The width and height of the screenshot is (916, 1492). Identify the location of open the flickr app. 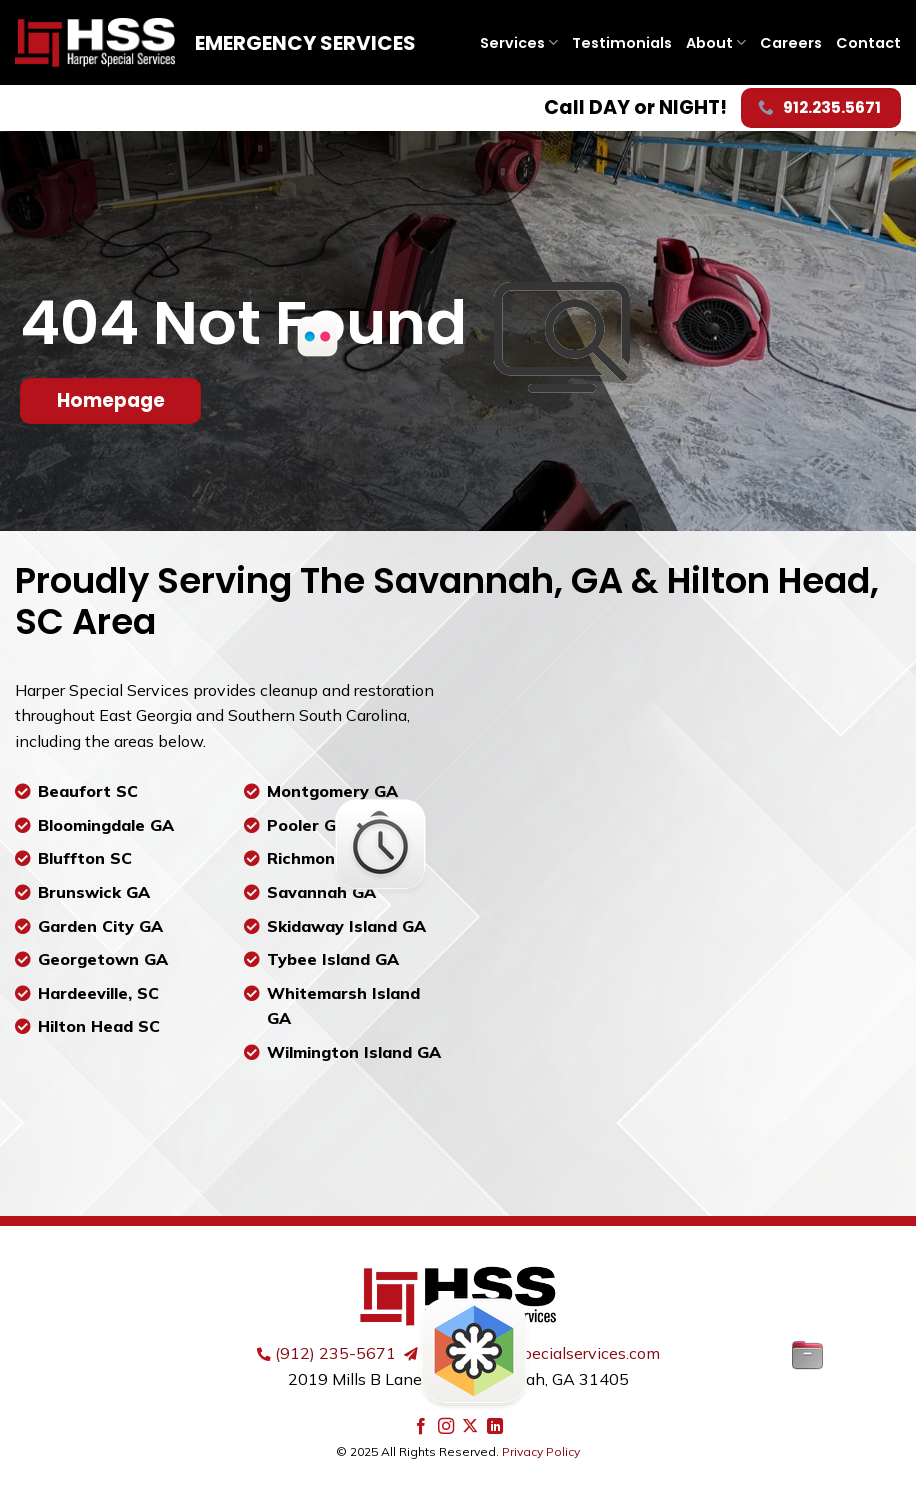
(317, 336).